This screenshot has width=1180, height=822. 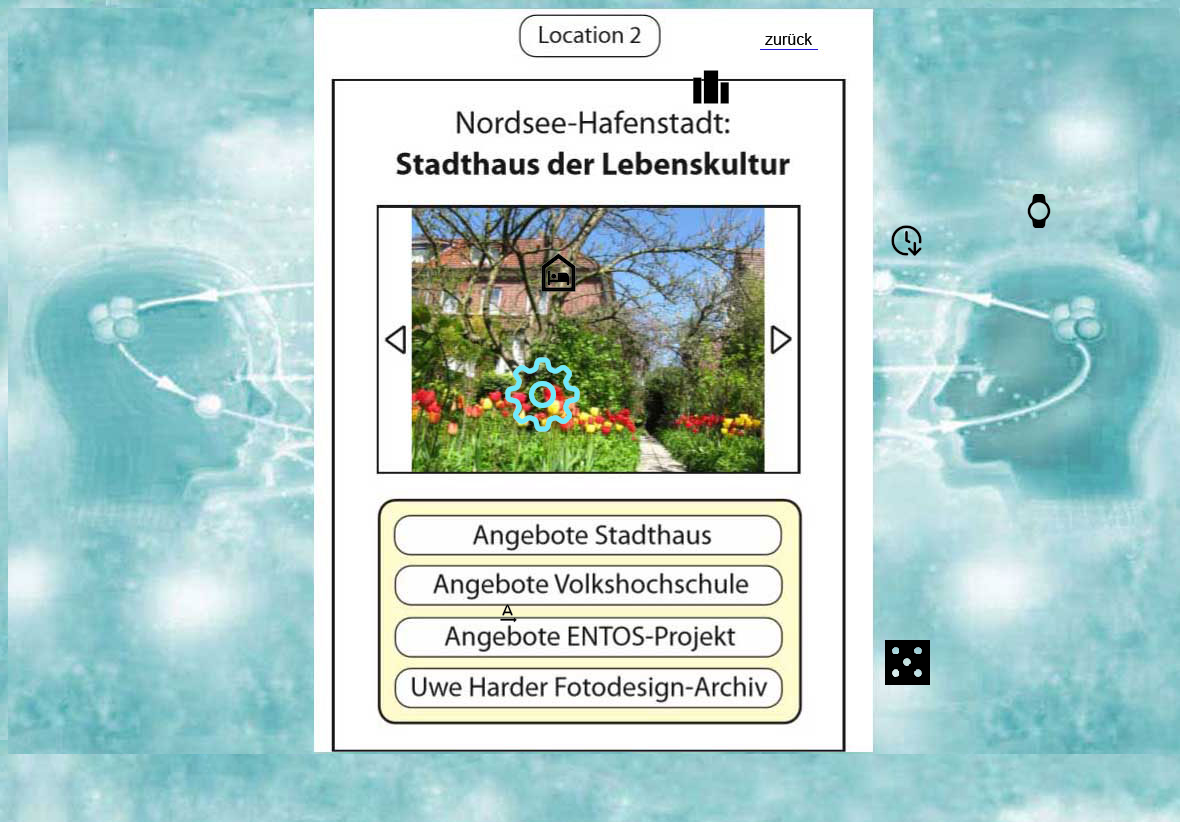 What do you see at coordinates (542, 394) in the screenshot?
I see `access settings or preferences` at bounding box center [542, 394].